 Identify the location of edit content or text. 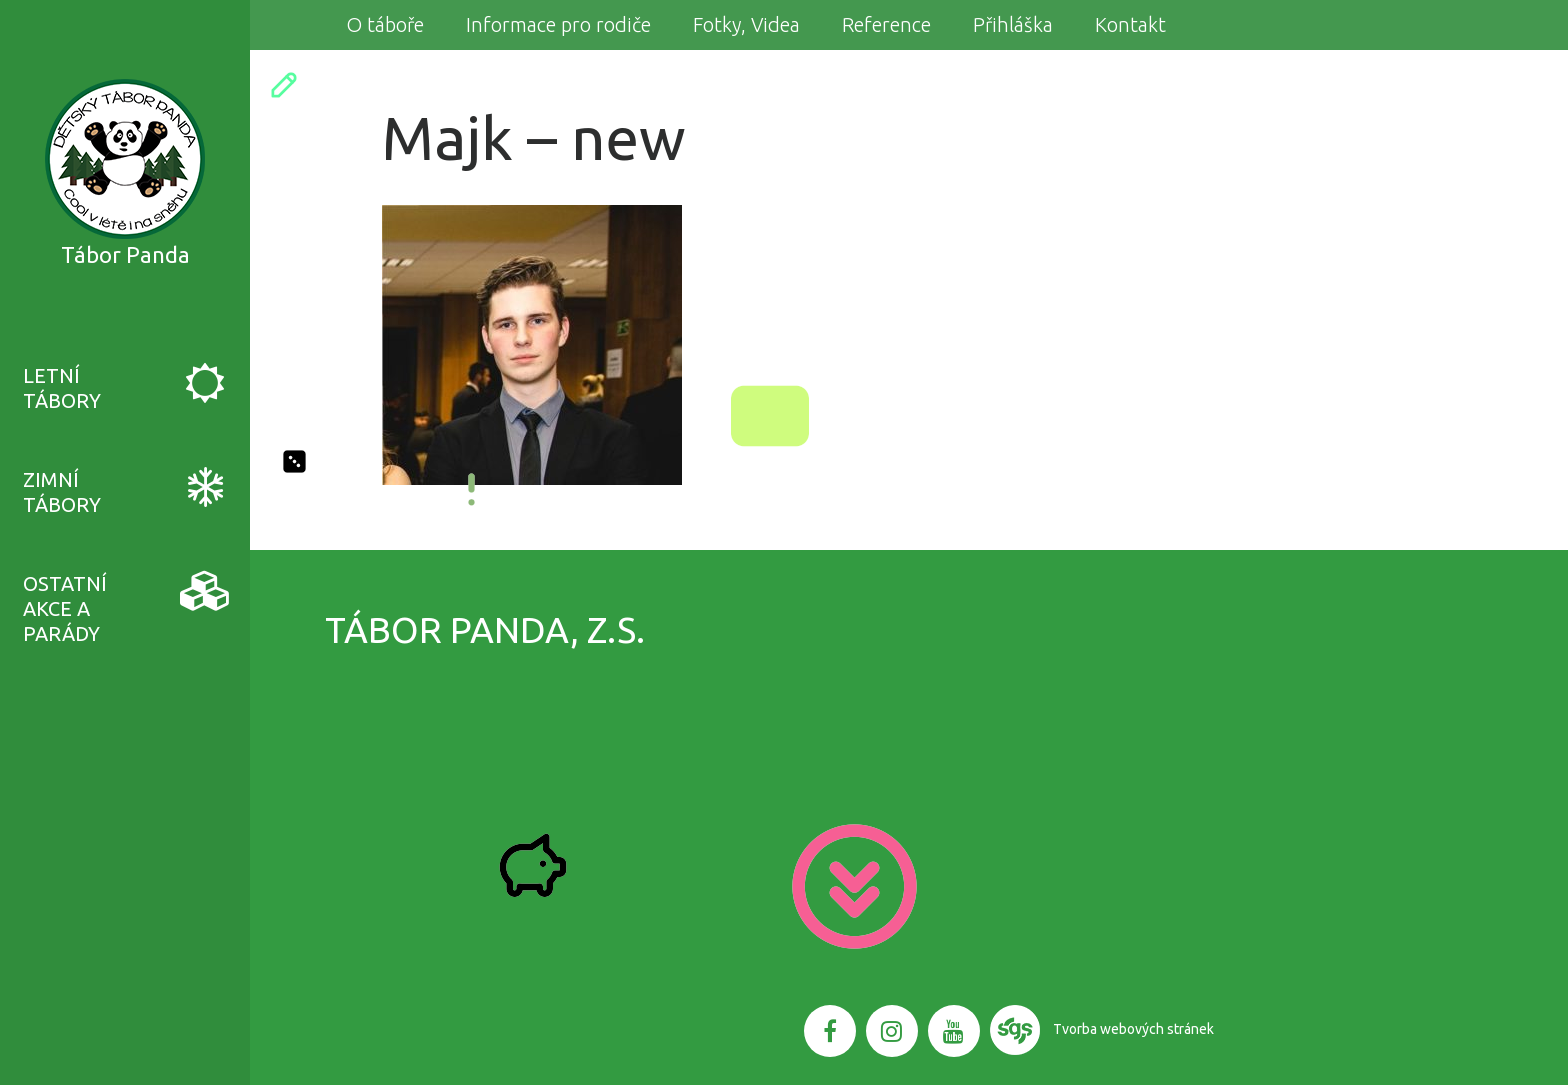
(284, 84).